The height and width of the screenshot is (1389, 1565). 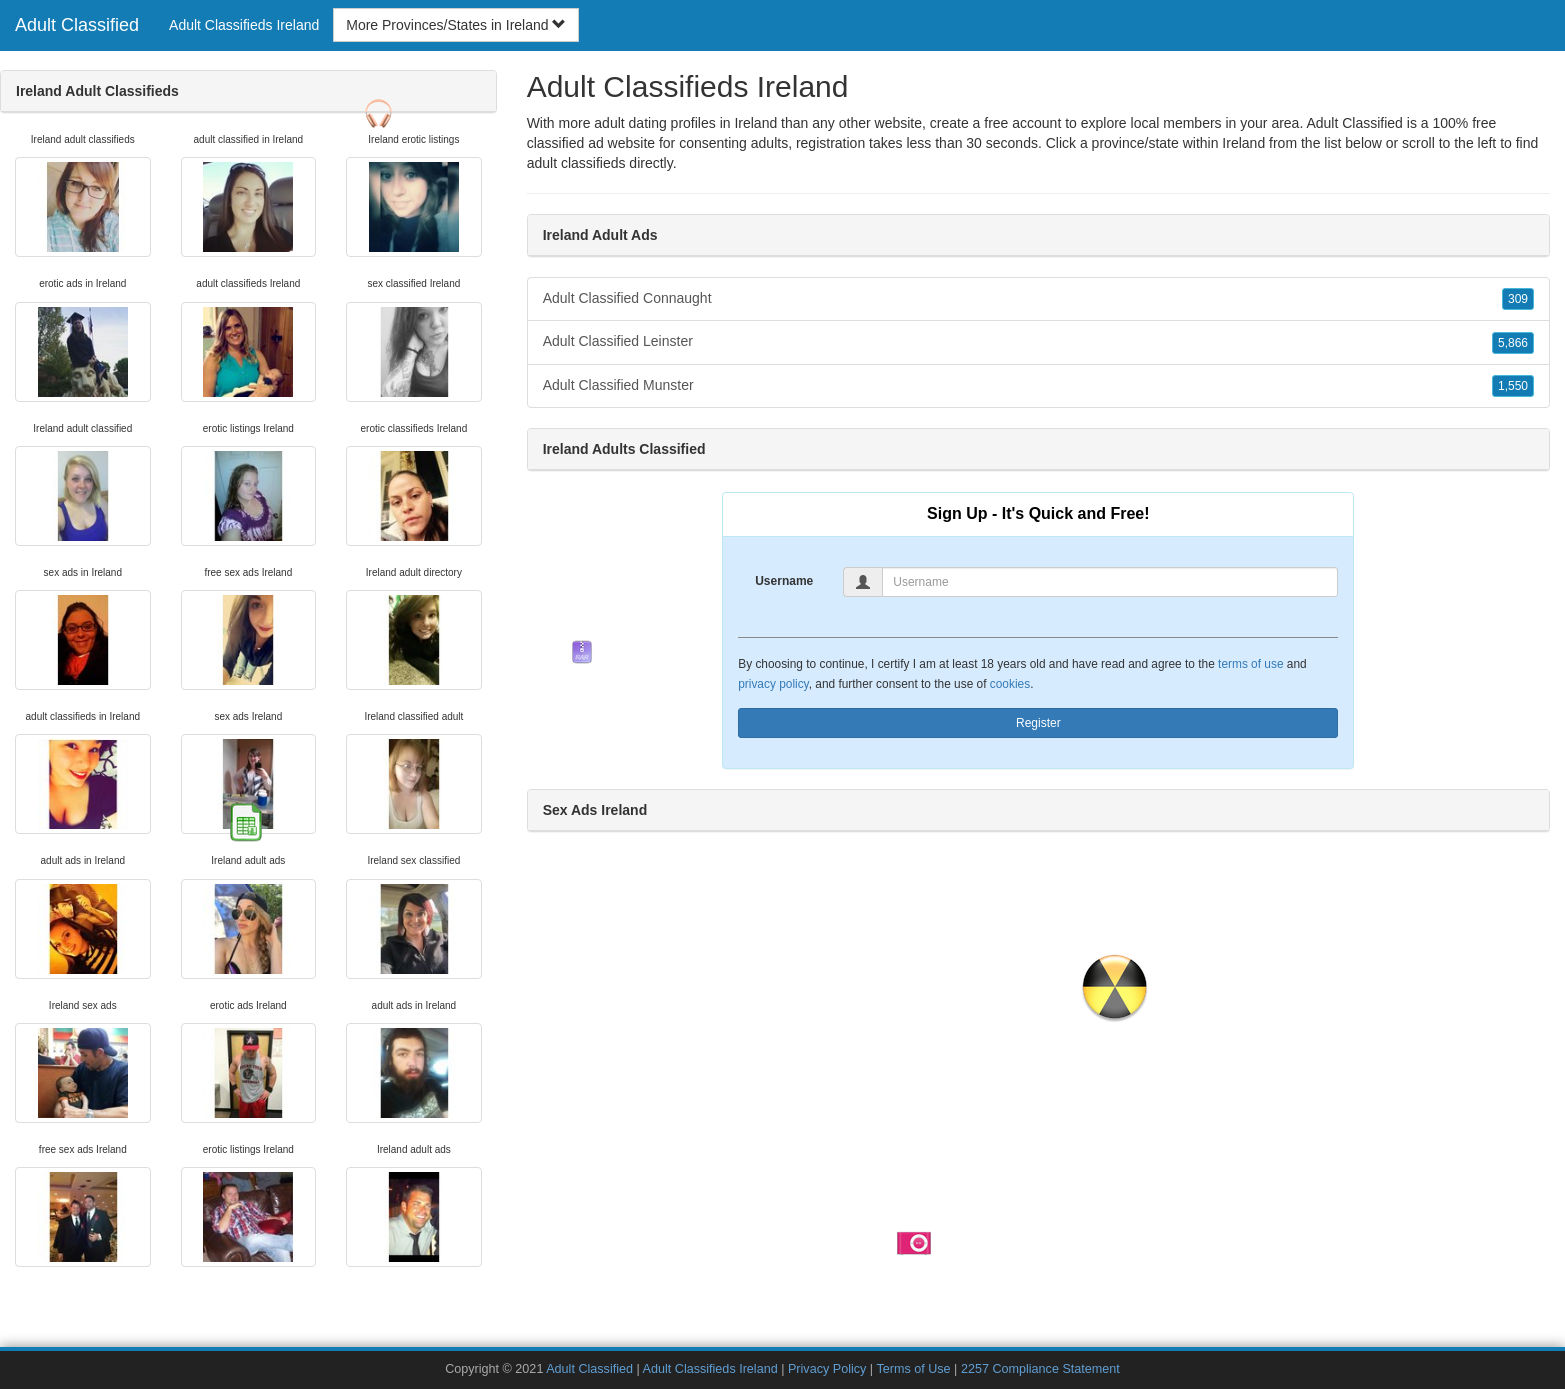 I want to click on burn files to disc, so click(x=1115, y=987).